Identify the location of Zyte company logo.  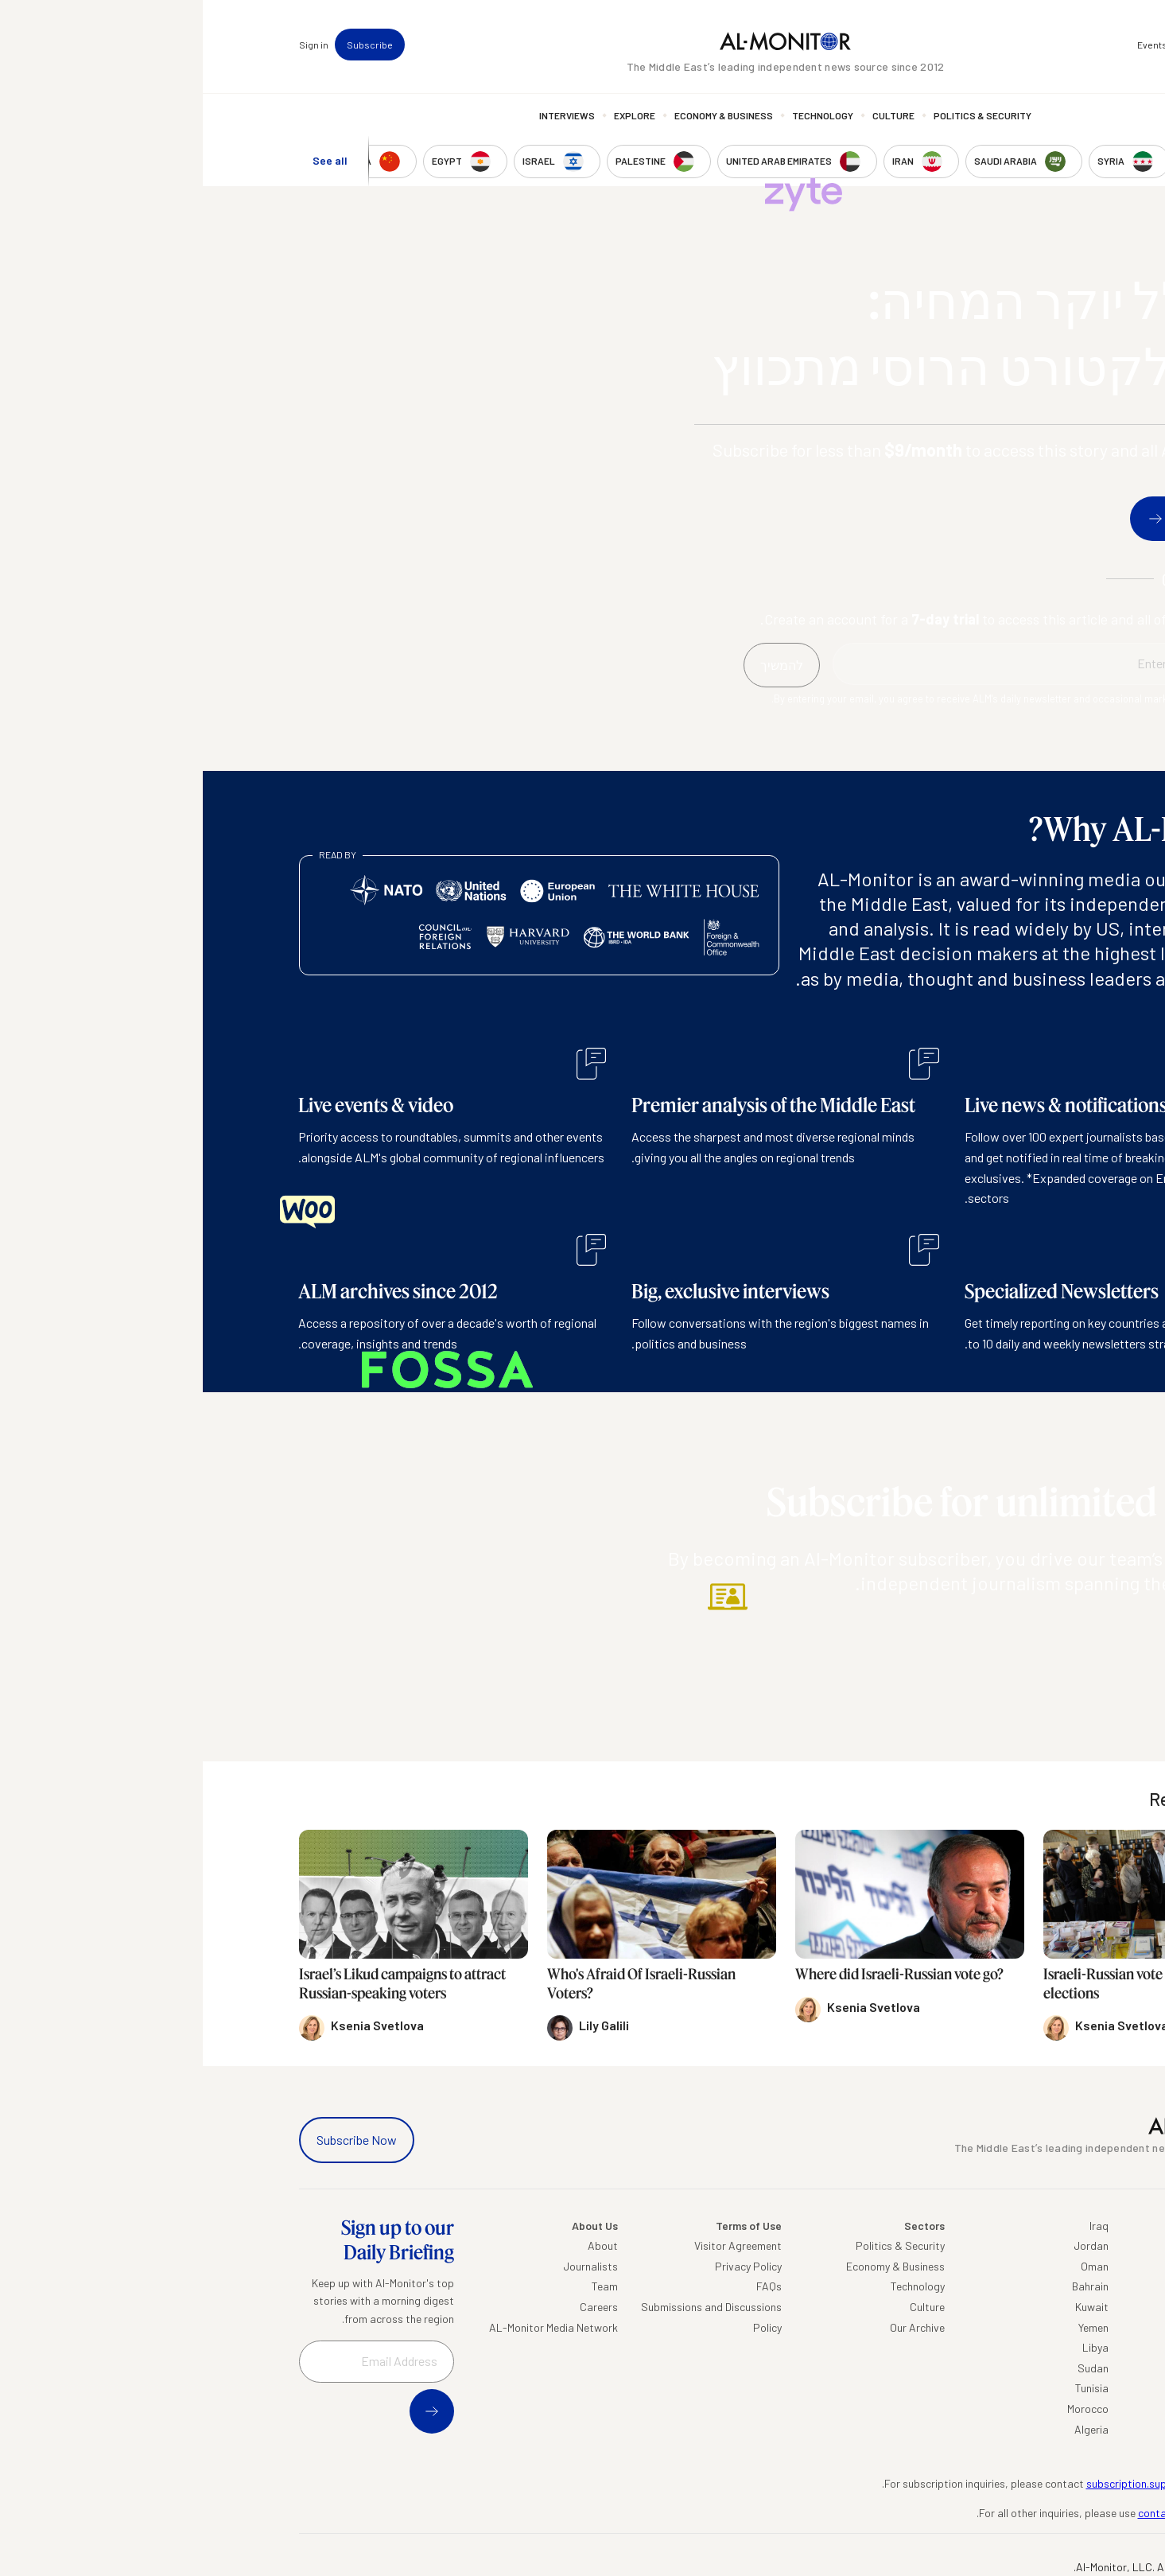
(803, 194).